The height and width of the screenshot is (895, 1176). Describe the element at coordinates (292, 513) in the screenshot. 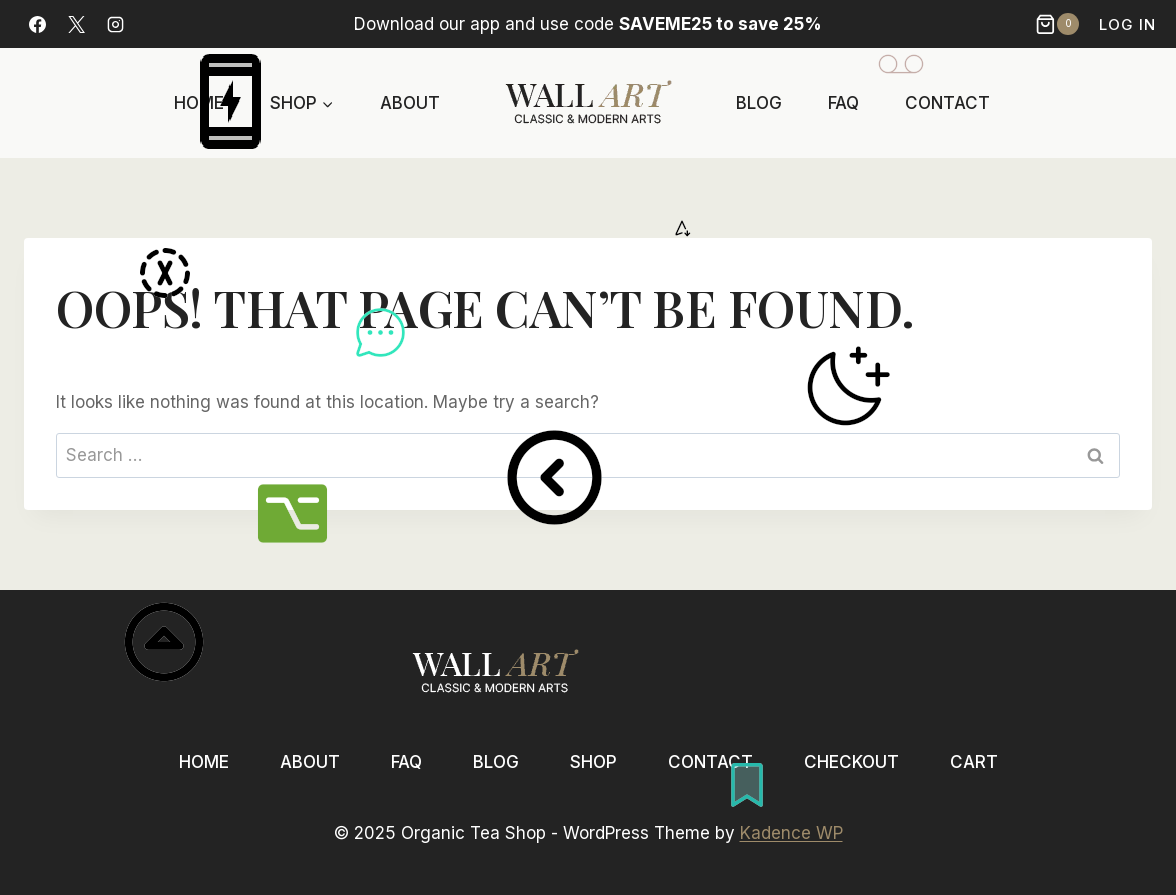

I see `keyboard option/alt key symbol` at that location.